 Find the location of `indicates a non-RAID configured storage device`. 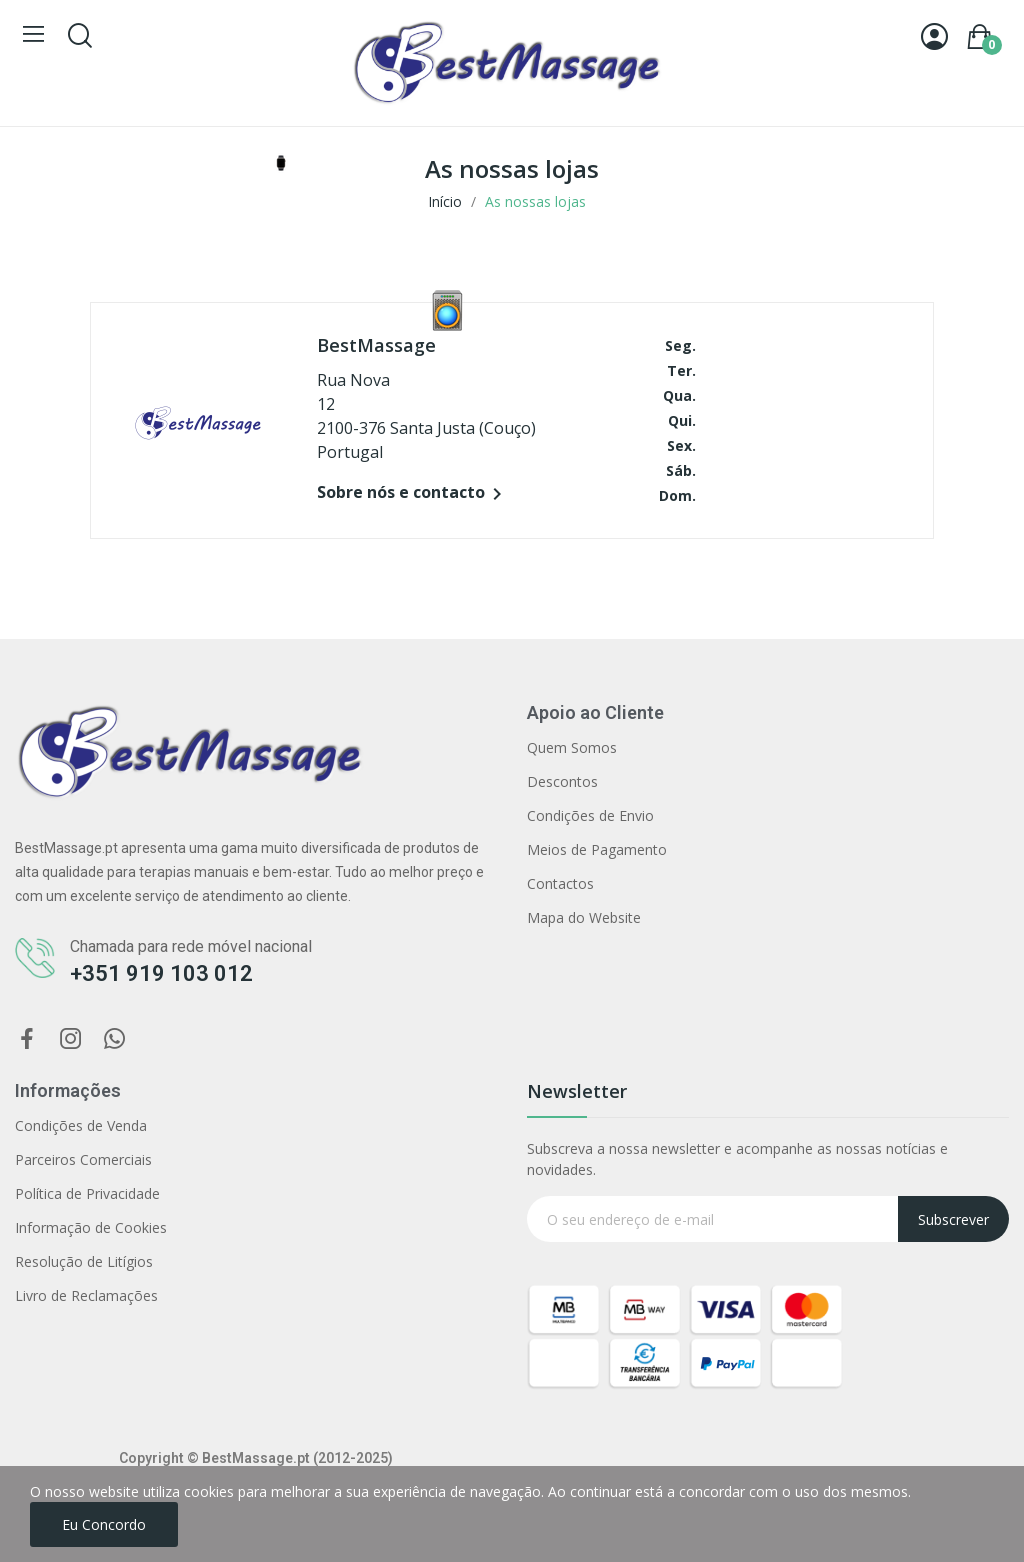

indicates a non-RAID configured storage device is located at coordinates (447, 310).